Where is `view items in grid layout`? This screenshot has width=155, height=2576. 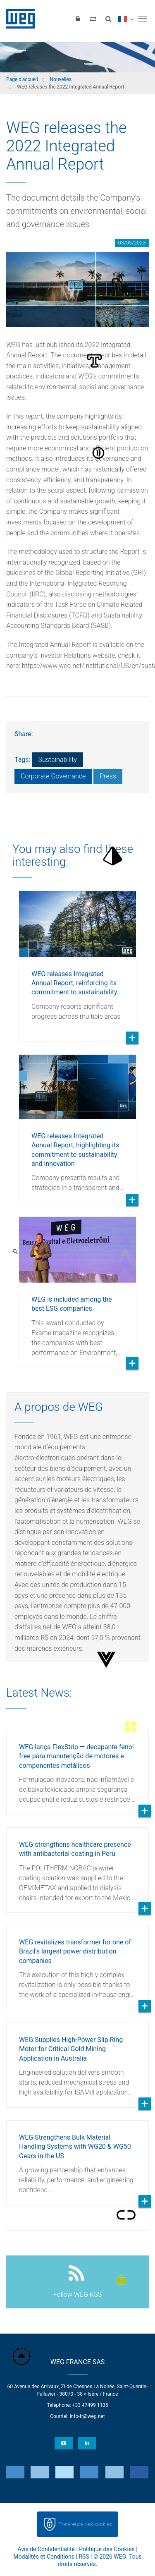 view items in grid layout is located at coordinates (131, 1727).